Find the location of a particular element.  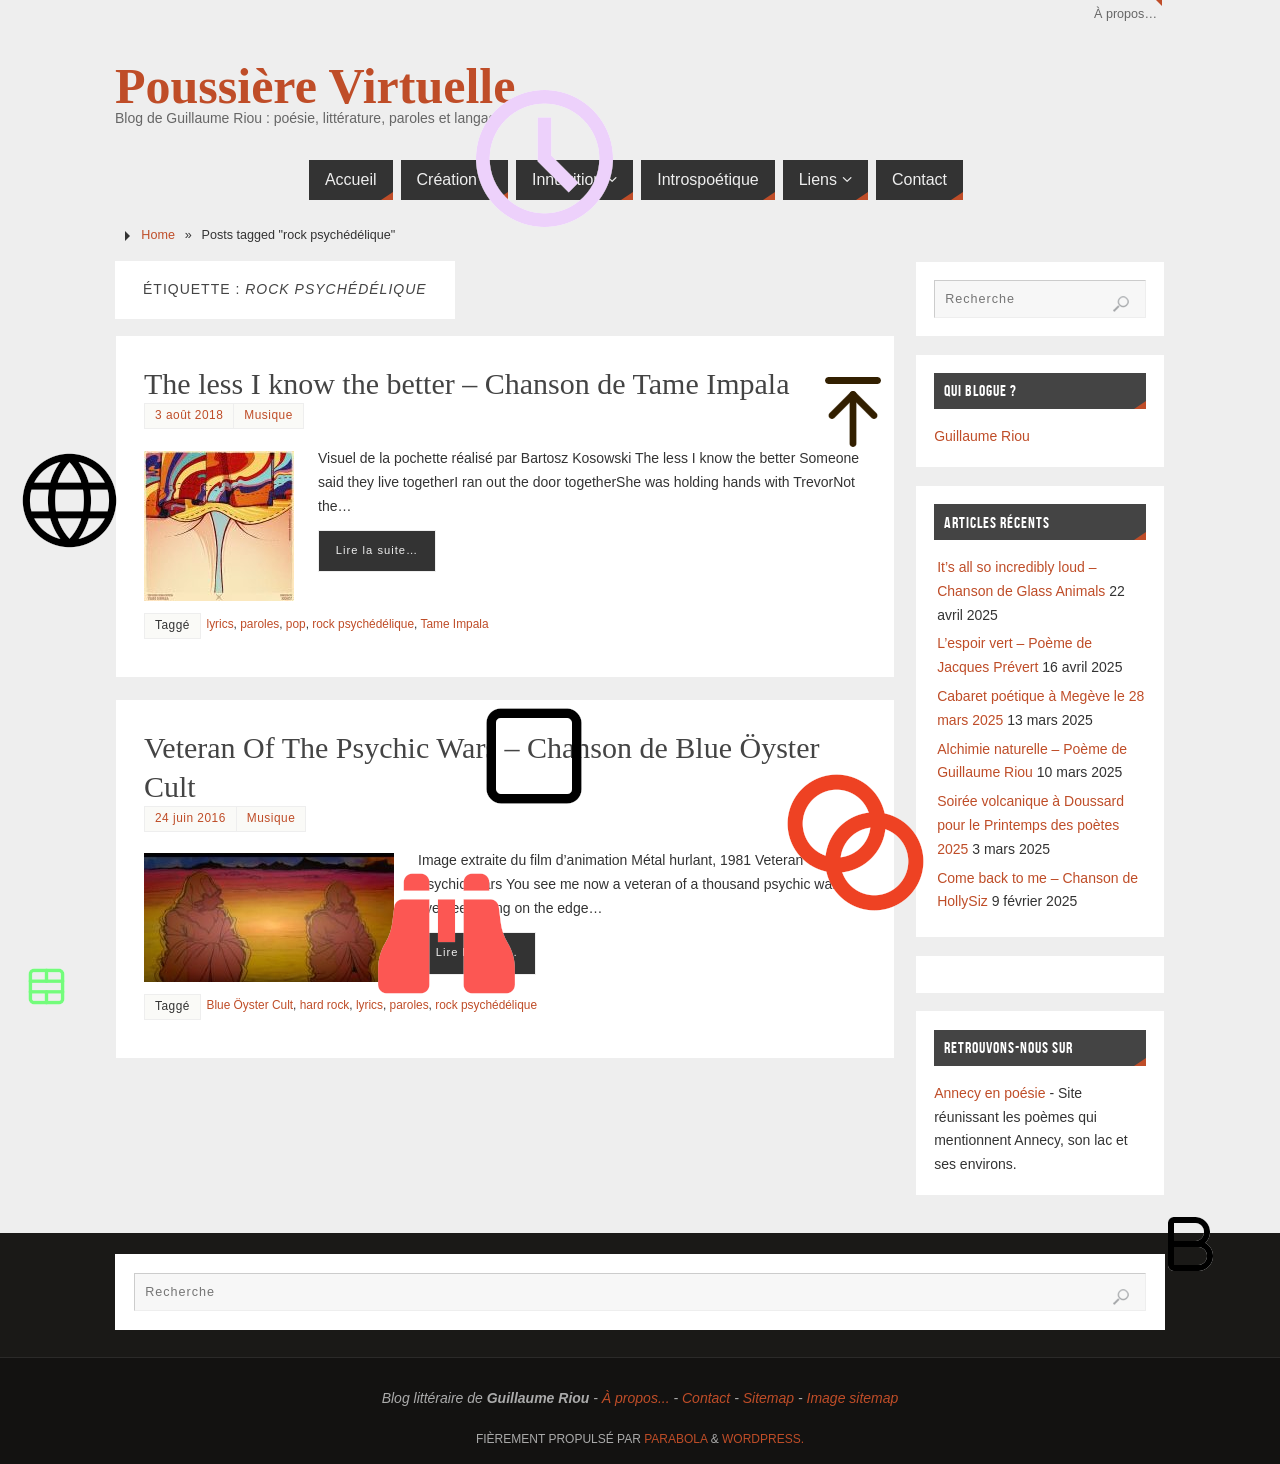

access website or browse the internet is located at coordinates (69, 500).